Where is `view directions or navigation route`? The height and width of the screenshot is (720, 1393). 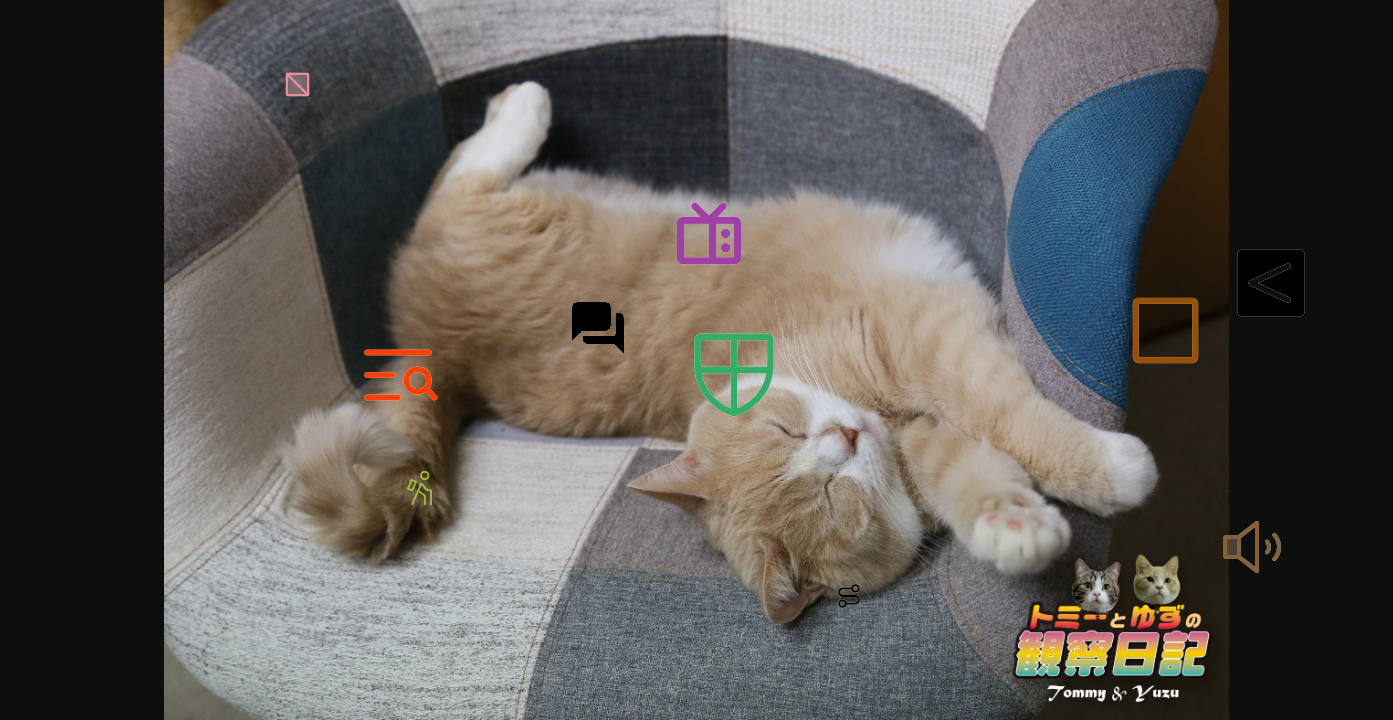
view directions or navigation route is located at coordinates (849, 596).